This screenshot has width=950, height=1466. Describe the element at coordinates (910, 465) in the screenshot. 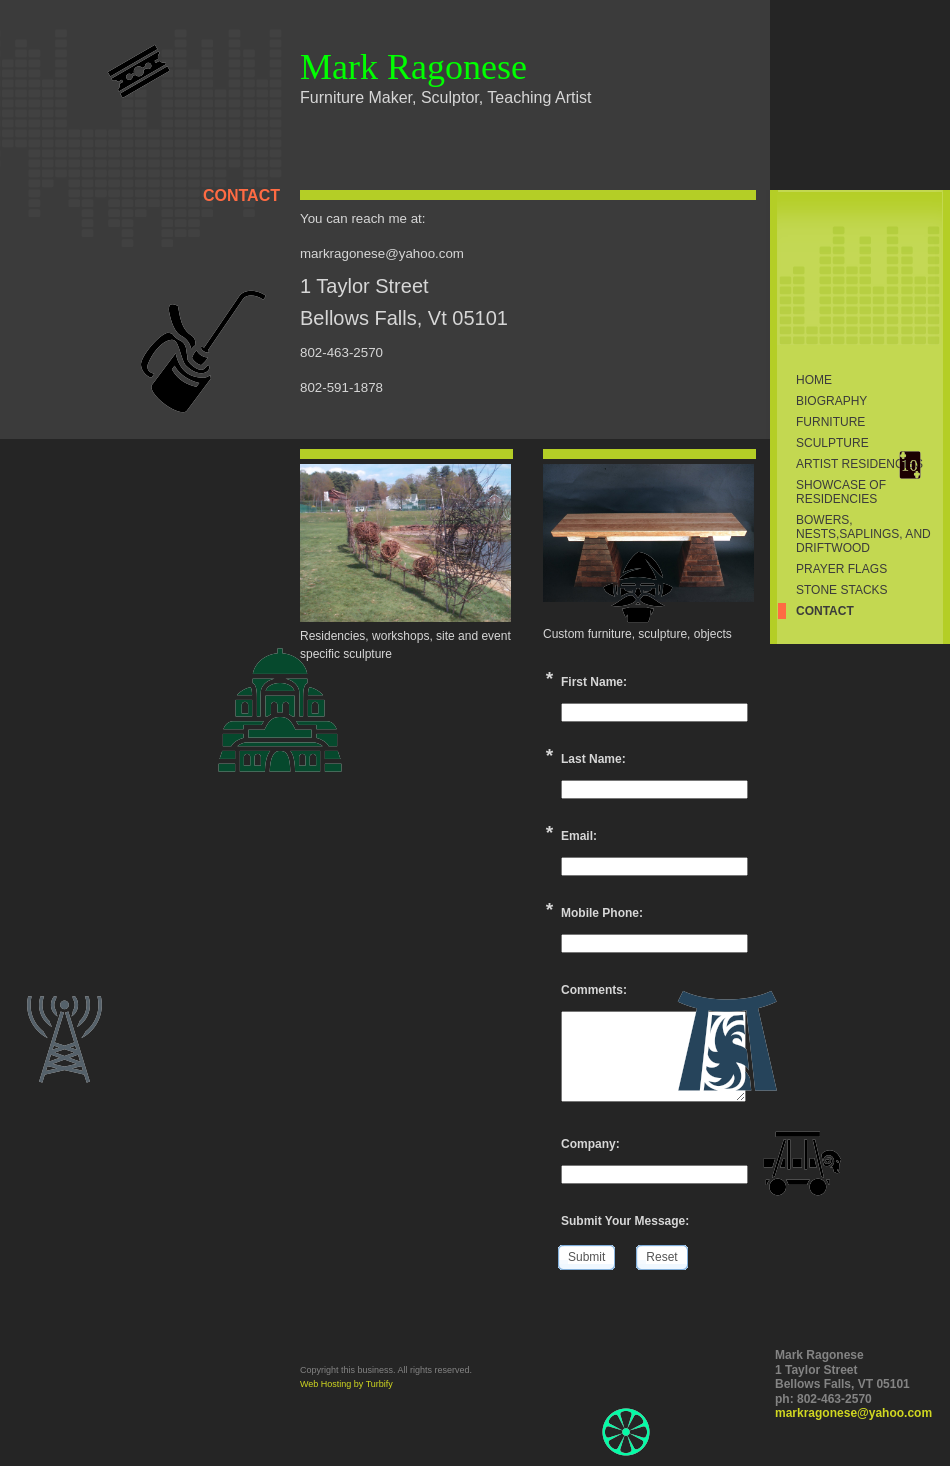

I see `ten of clubs playing card` at that location.